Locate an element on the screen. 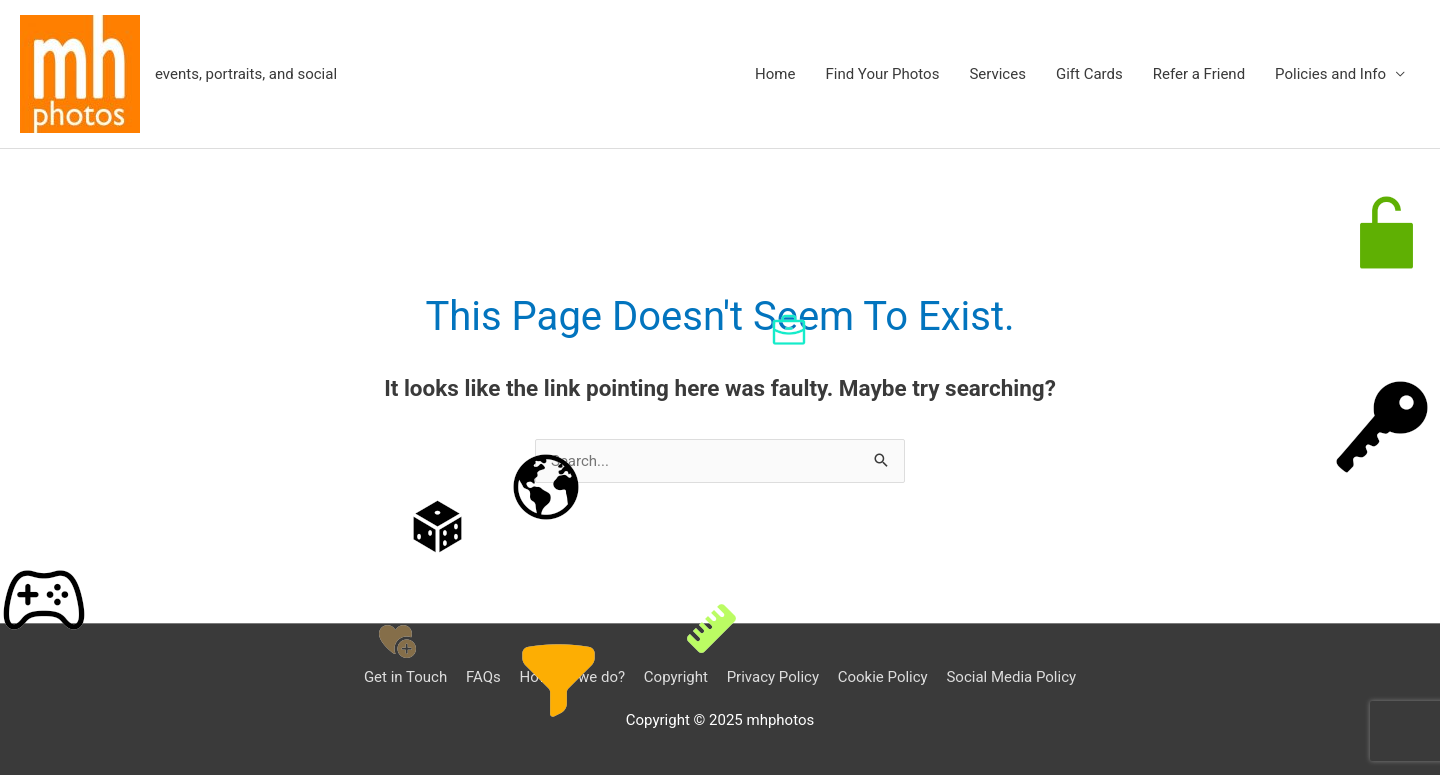 The height and width of the screenshot is (775, 1440). switch to global or worldwide view is located at coordinates (546, 487).